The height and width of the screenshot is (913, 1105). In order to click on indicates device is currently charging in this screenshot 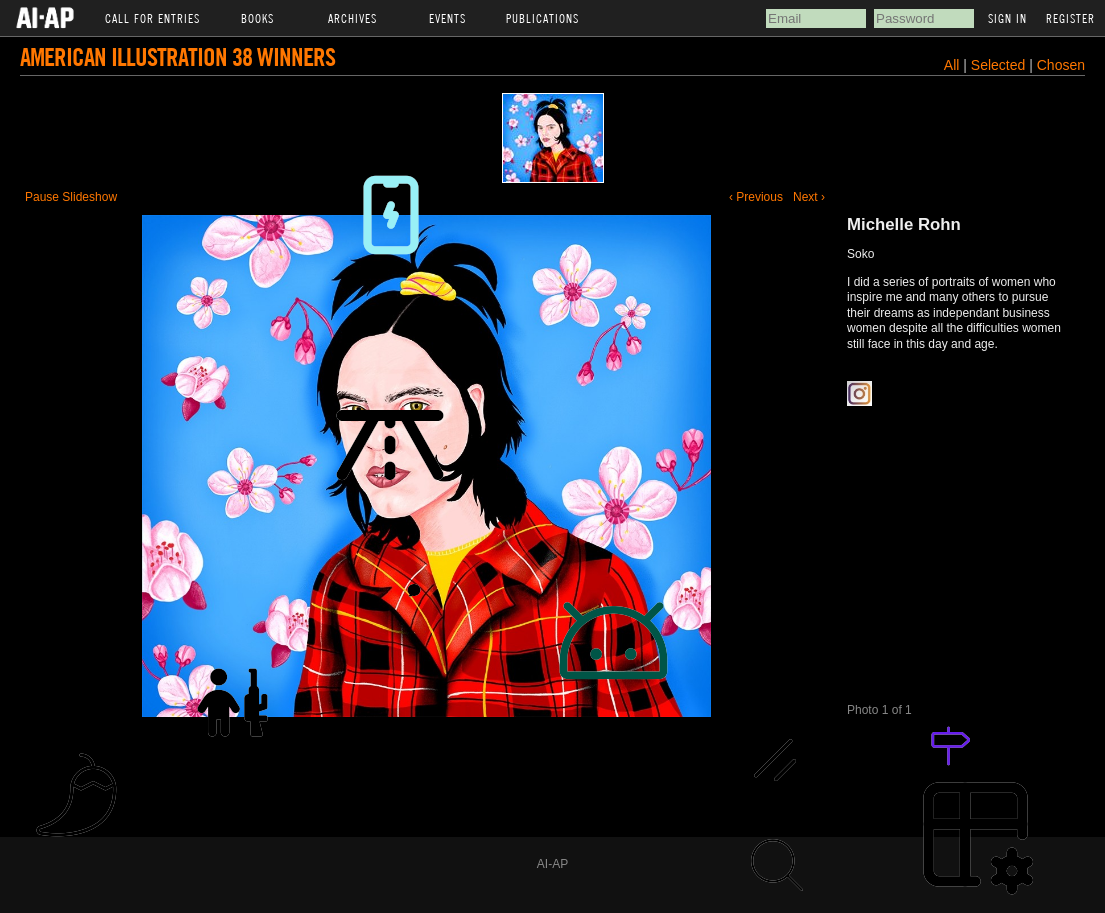, I will do `click(391, 215)`.